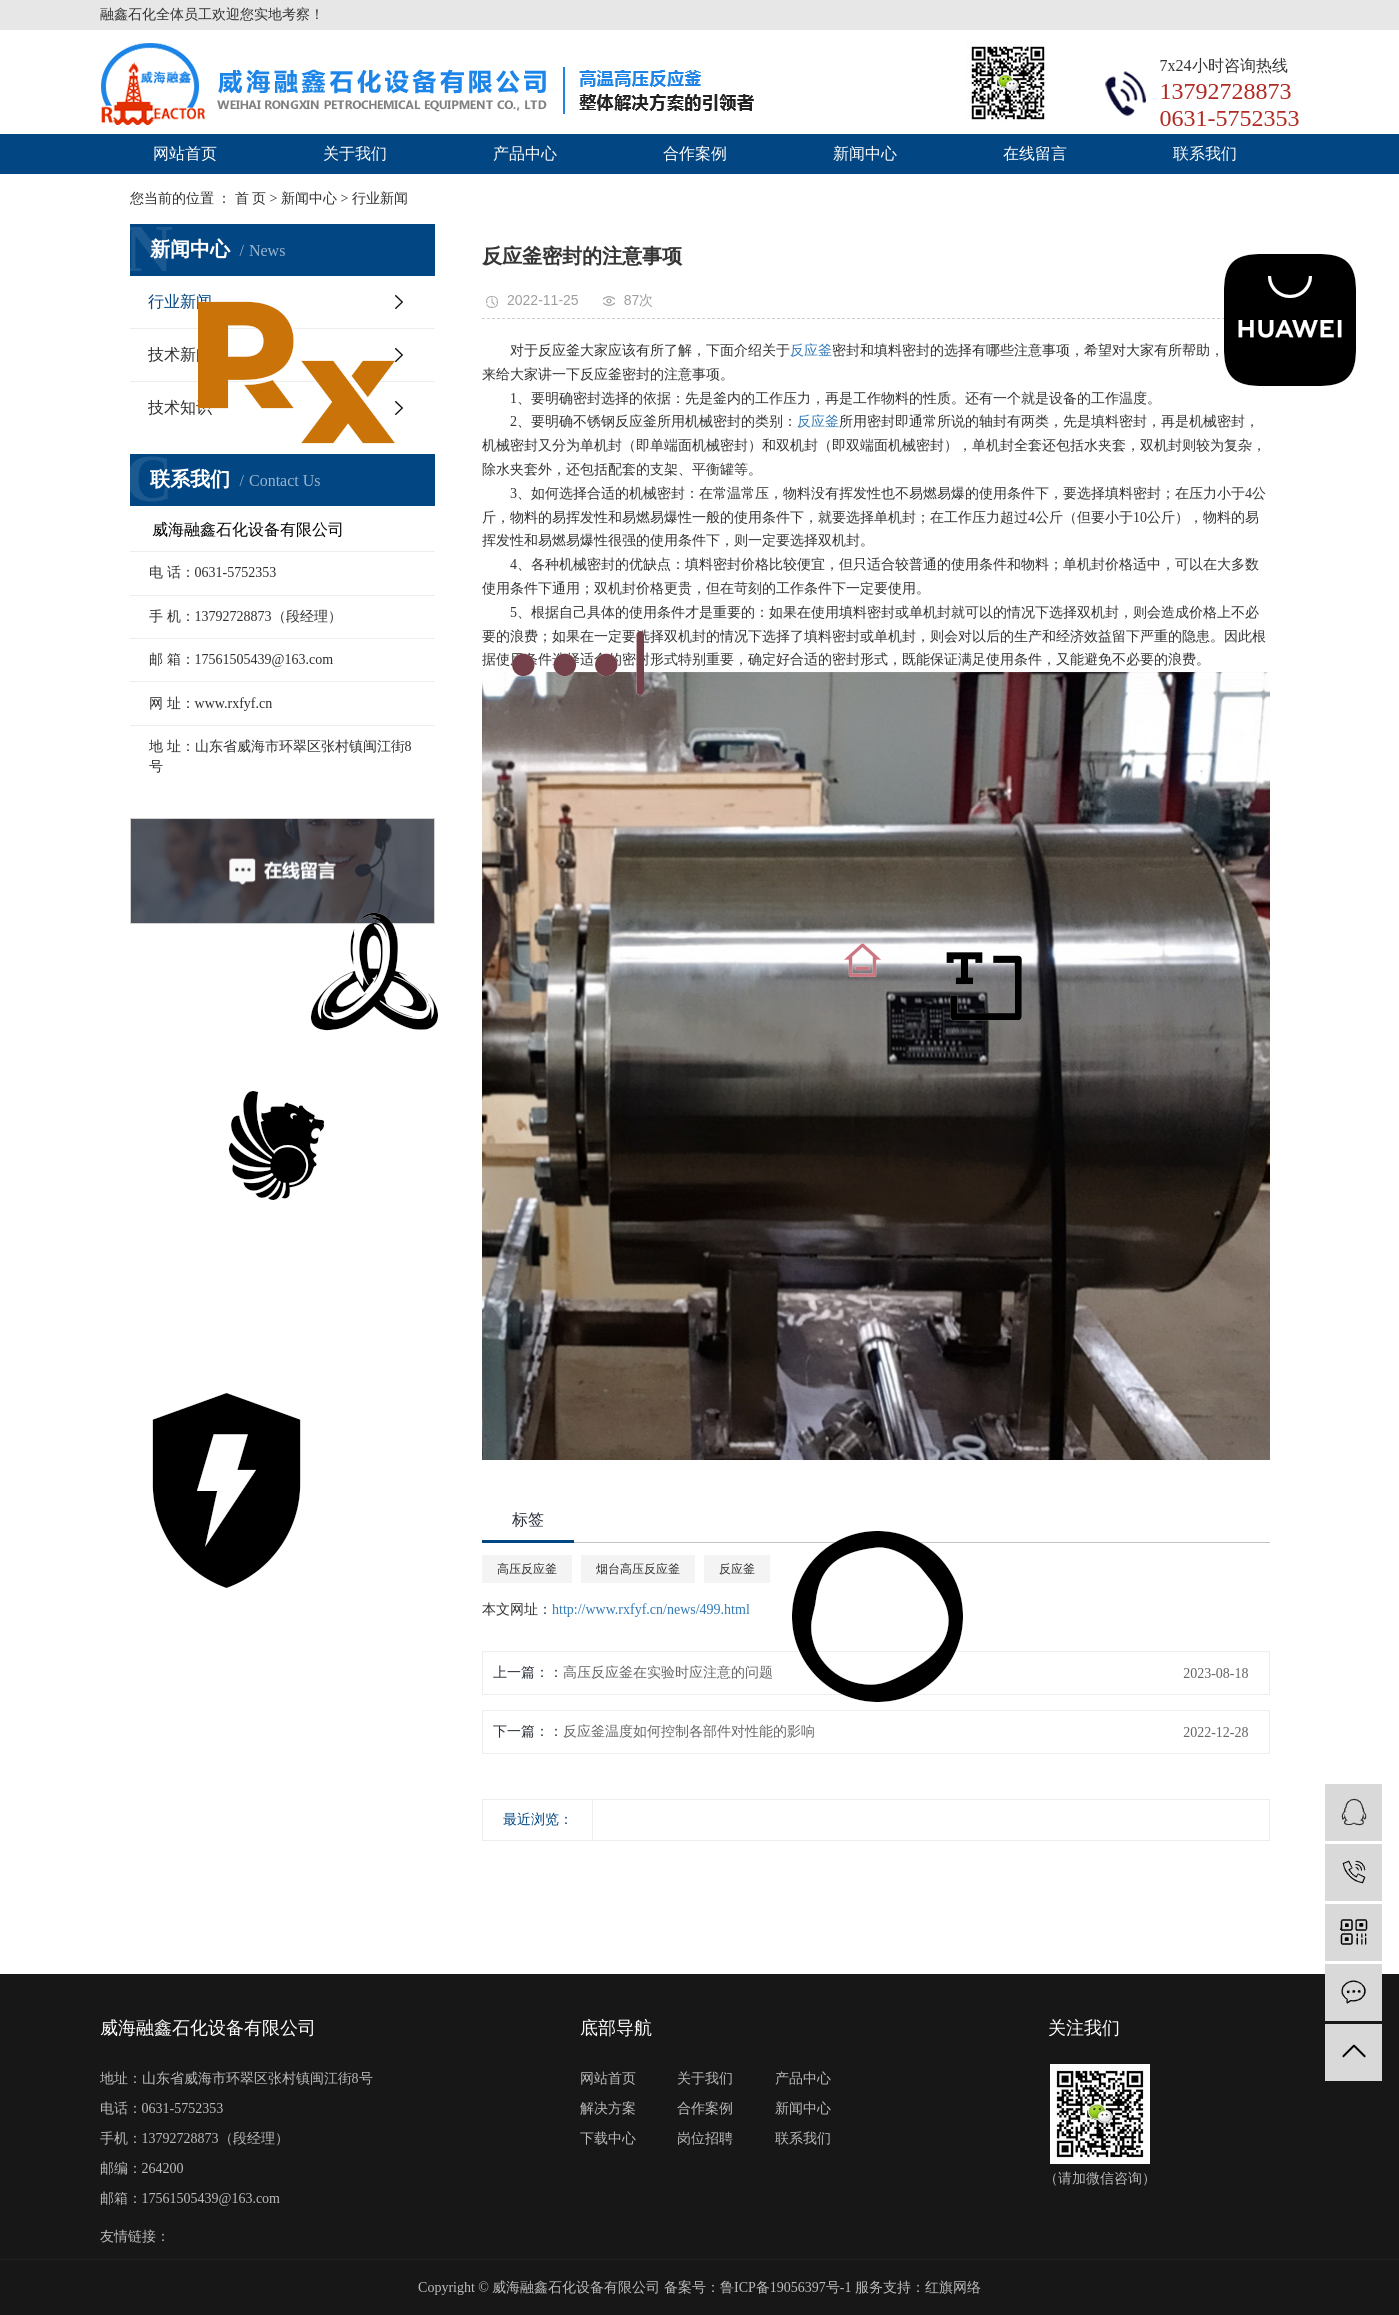 This screenshot has height=2315, width=1399. What do you see at coordinates (578, 663) in the screenshot?
I see `open lastpass password manager` at bounding box center [578, 663].